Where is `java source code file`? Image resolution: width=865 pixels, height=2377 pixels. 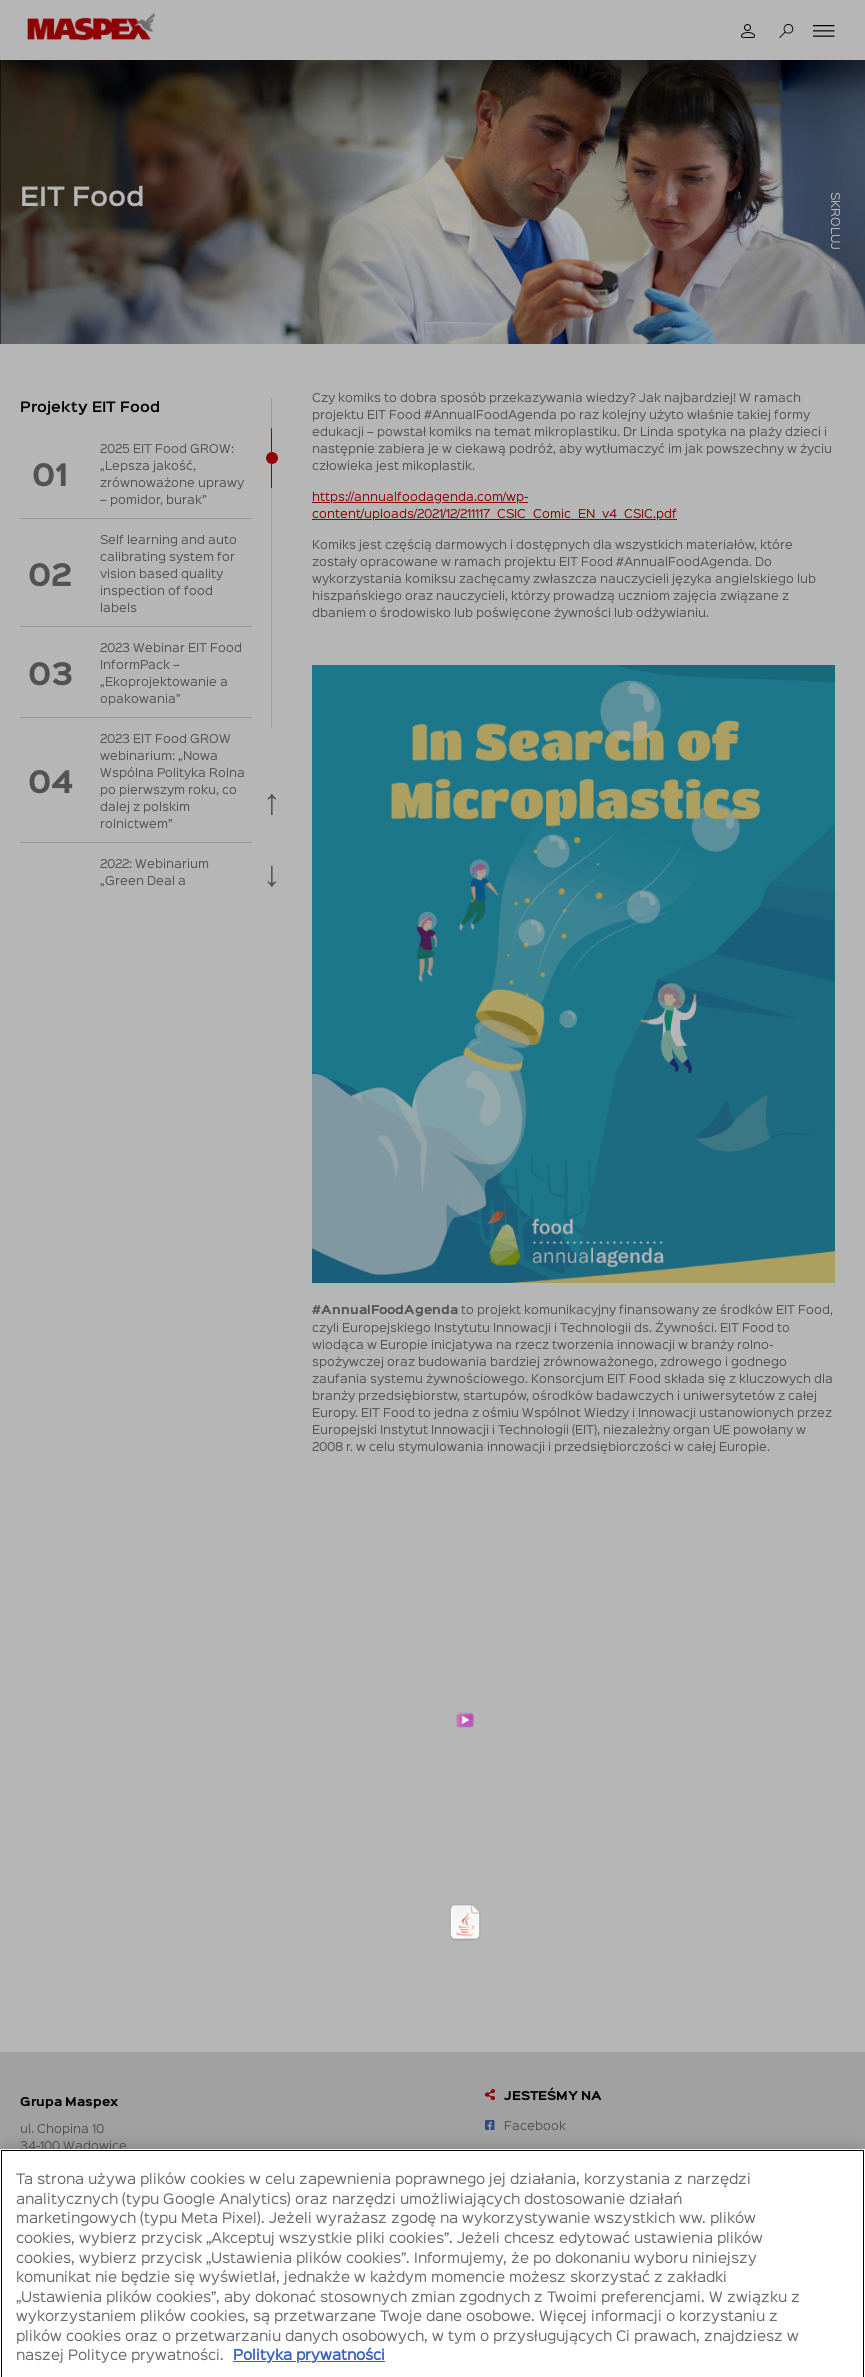
java source code file is located at coordinates (465, 1922).